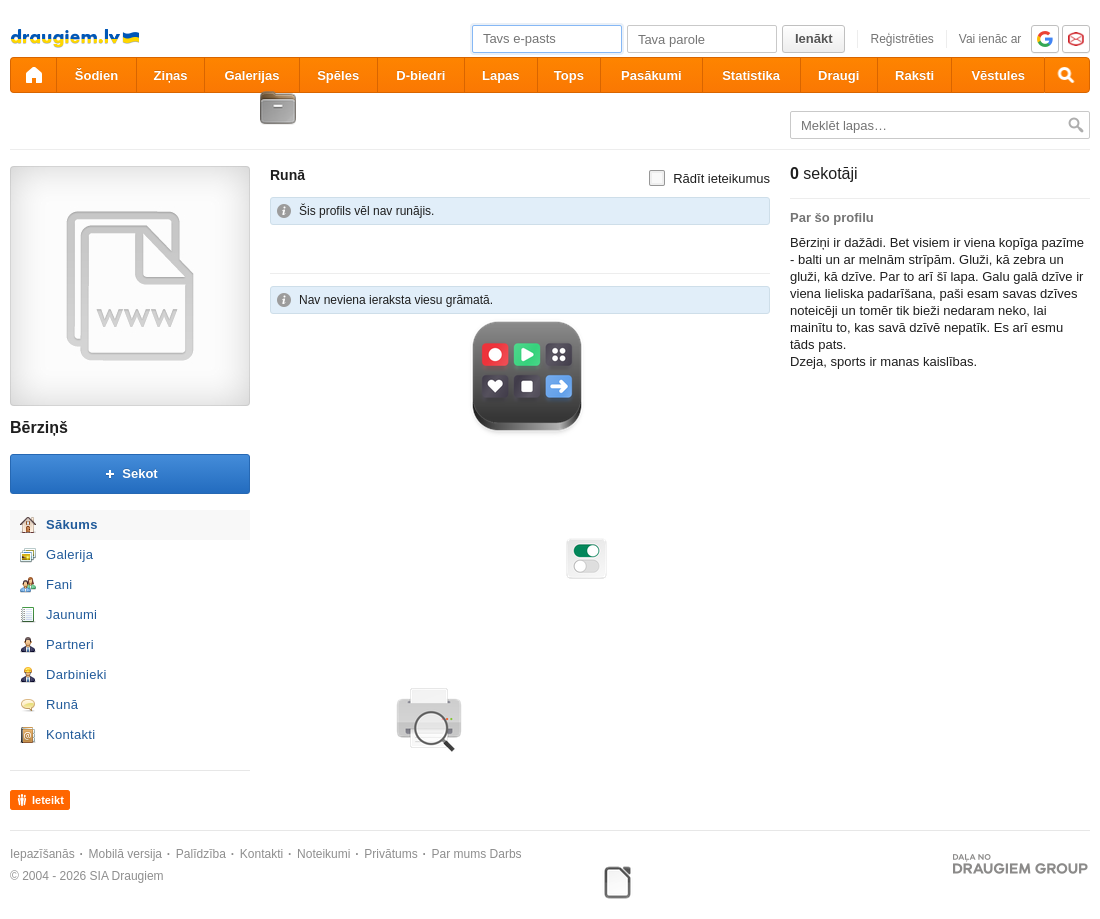 Image resolution: width=1100 pixels, height=919 pixels. I want to click on open Boatswain app for Elgato Stream Deck control, so click(527, 376).